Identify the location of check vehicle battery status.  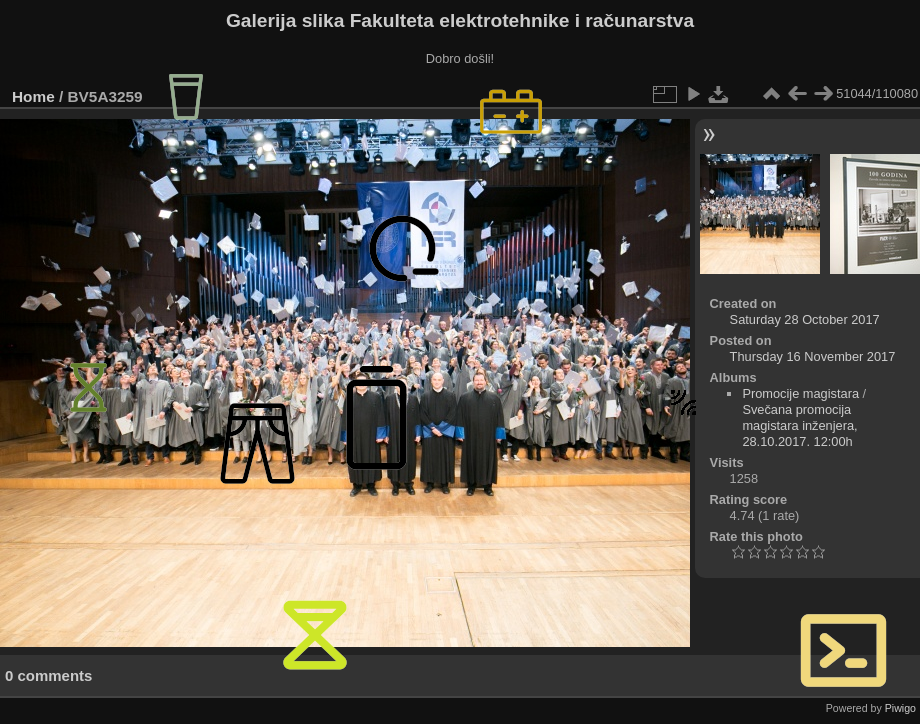
(511, 114).